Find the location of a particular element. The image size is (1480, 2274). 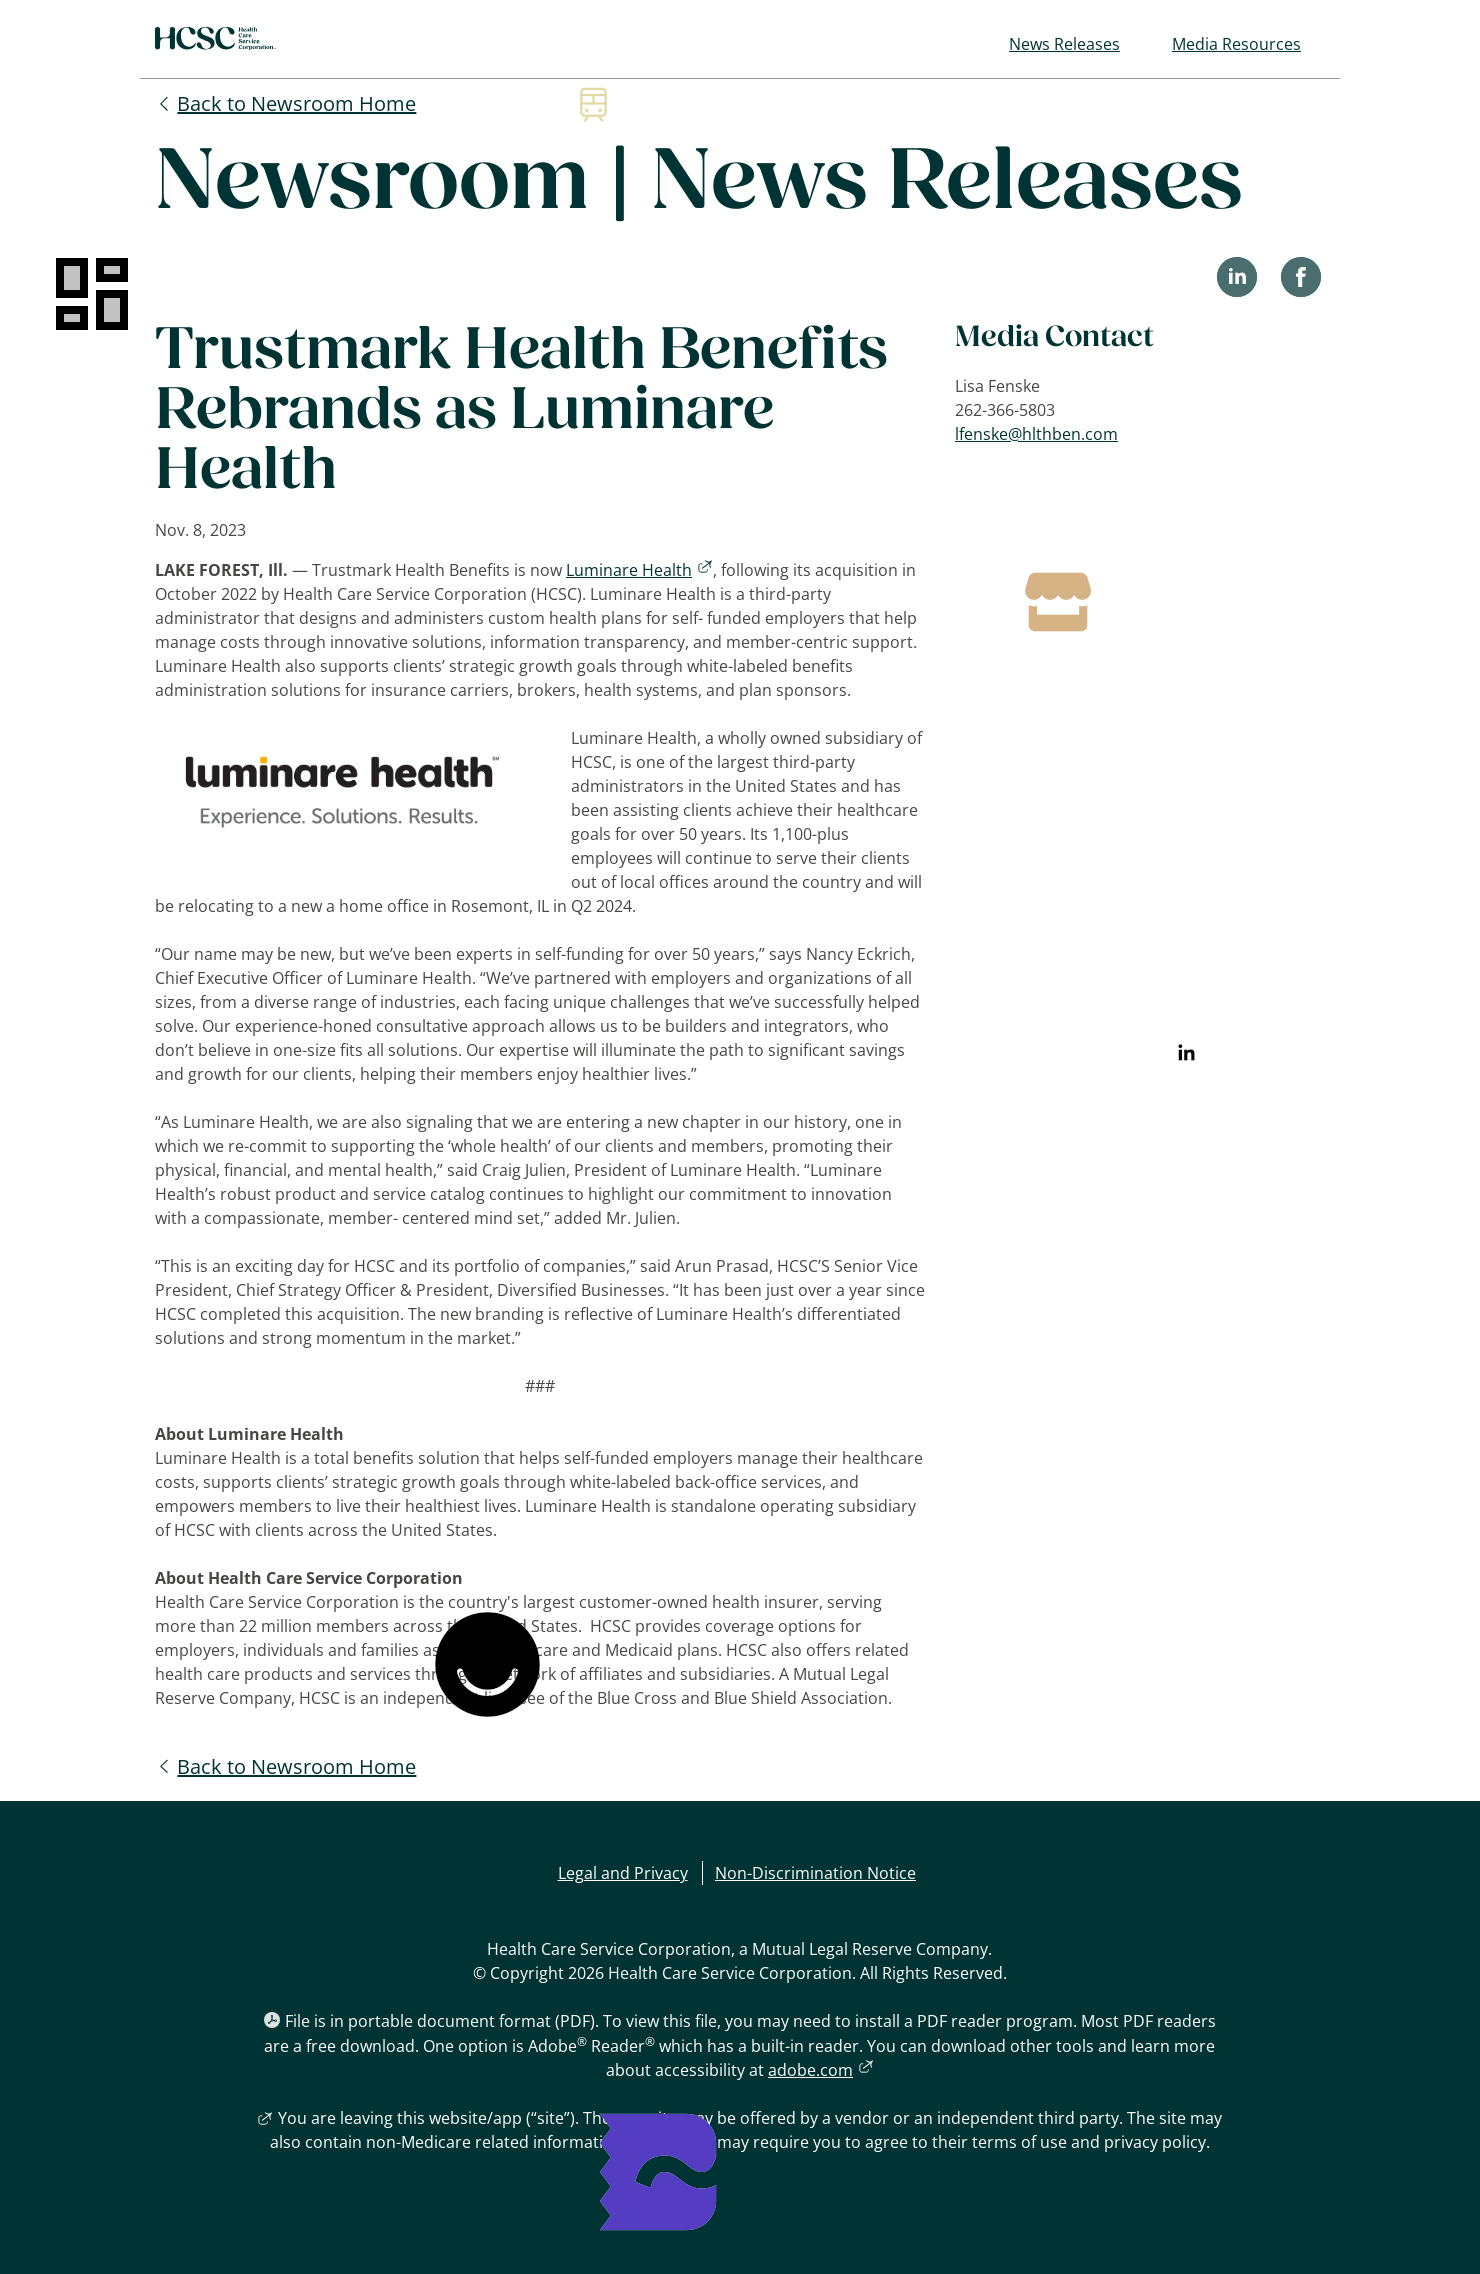

access your dashboard overview is located at coordinates (92, 294).